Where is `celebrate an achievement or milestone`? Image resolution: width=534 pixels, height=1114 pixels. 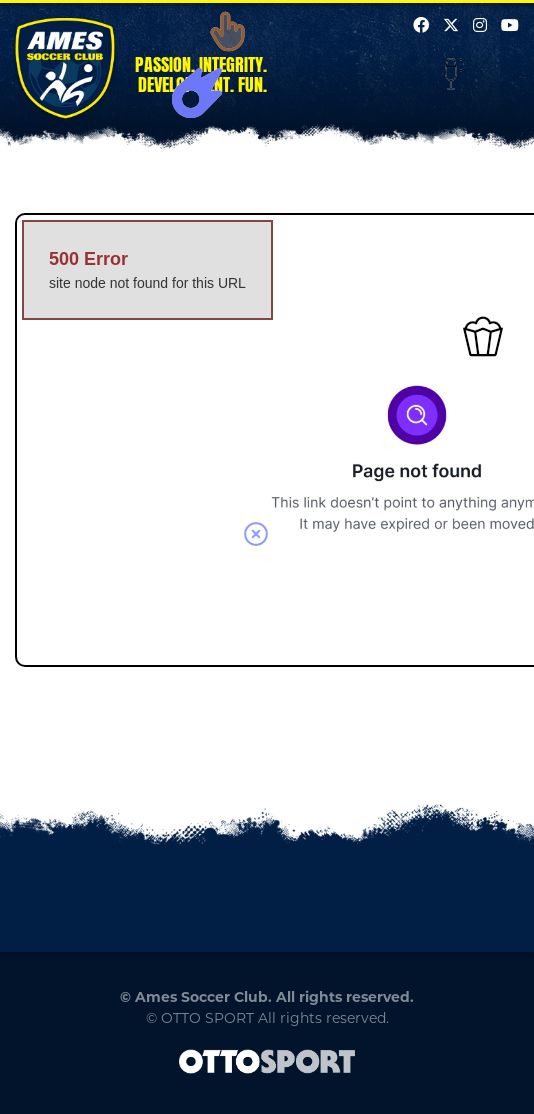 celebrate an achievement or milestone is located at coordinates (452, 74).